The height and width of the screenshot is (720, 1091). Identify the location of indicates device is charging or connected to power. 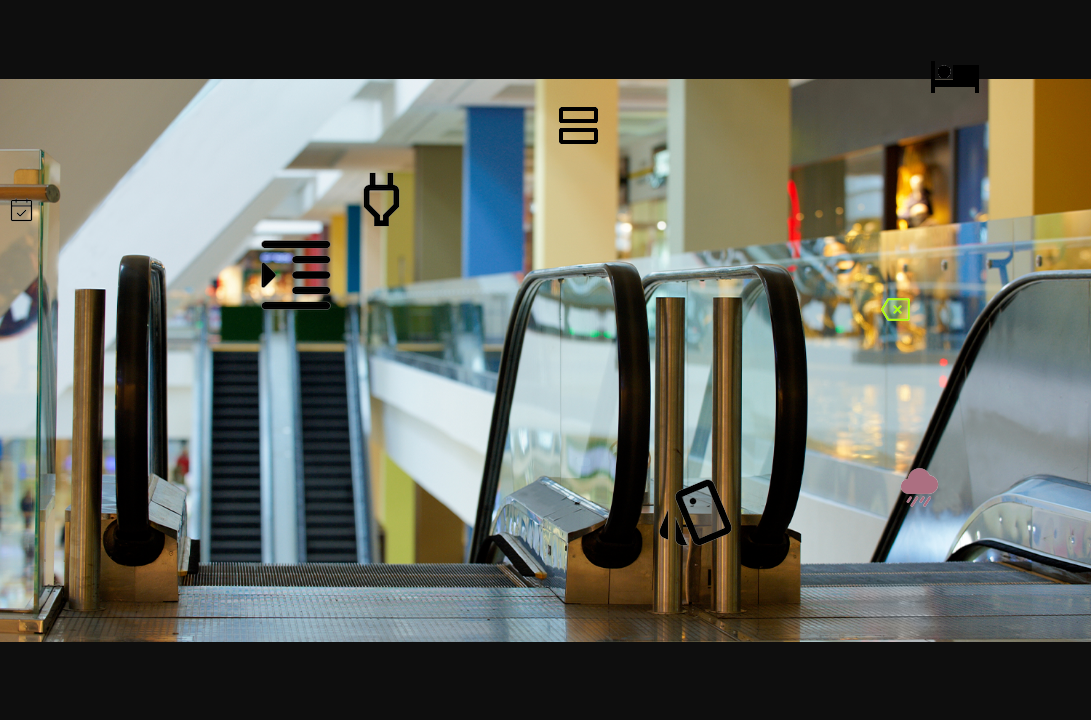
(381, 199).